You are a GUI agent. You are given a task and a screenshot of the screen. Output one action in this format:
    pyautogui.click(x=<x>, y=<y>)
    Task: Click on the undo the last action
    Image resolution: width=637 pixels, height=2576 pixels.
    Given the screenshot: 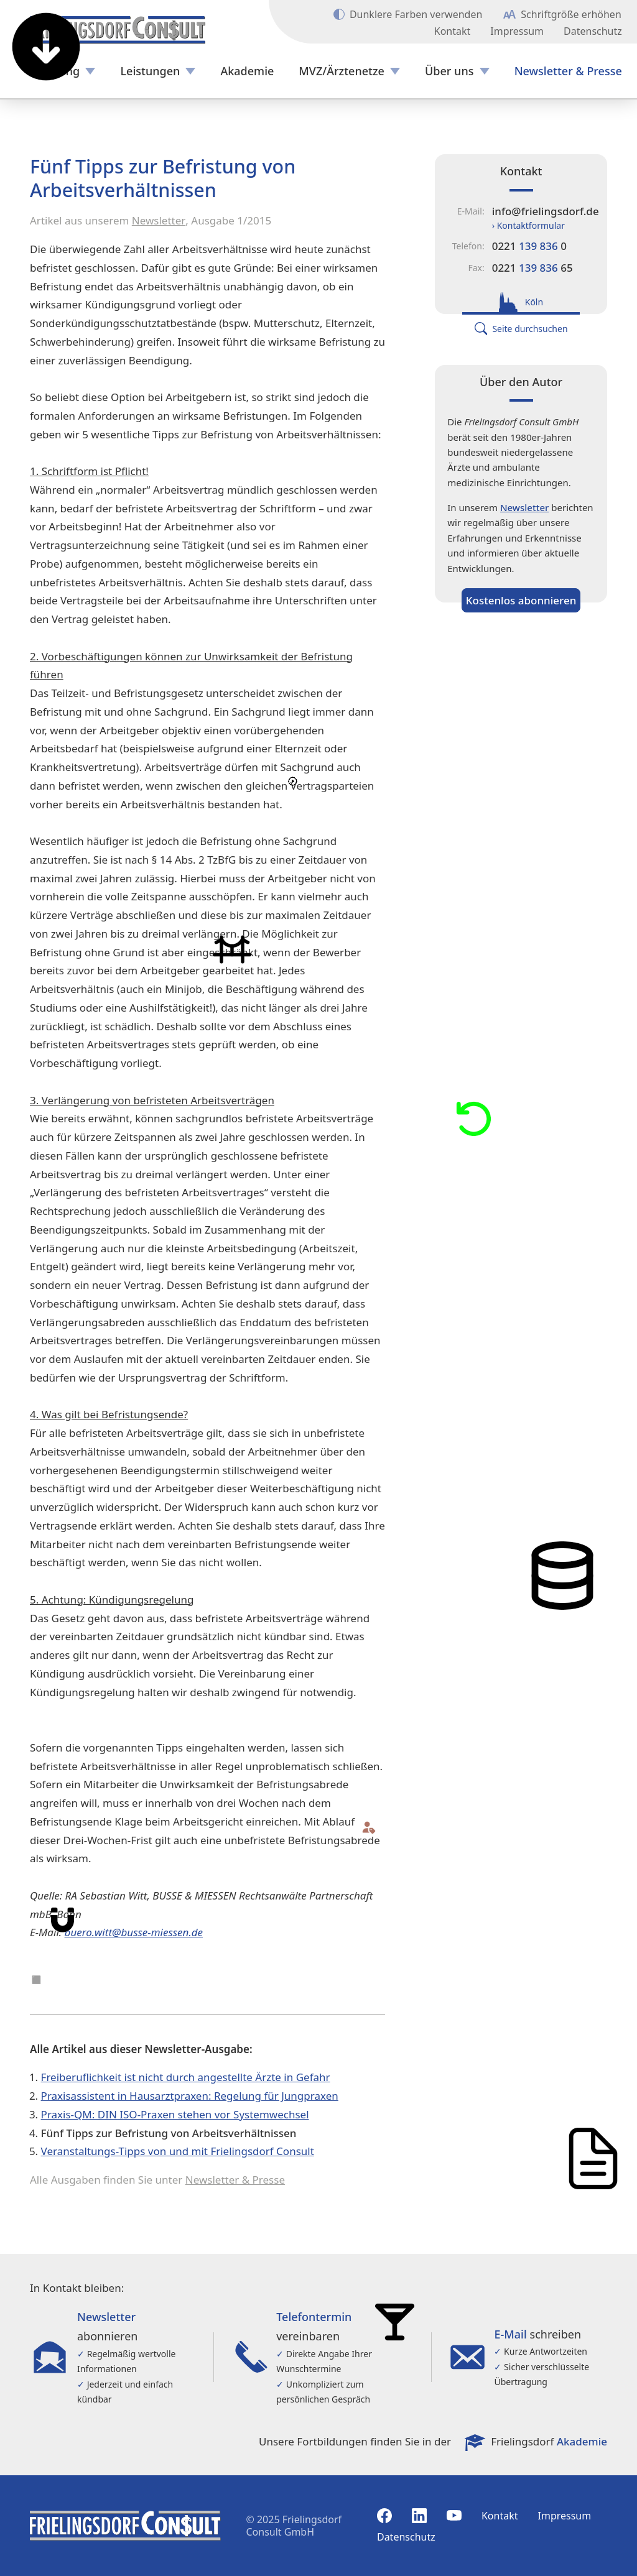 What is the action you would take?
    pyautogui.click(x=473, y=1119)
    